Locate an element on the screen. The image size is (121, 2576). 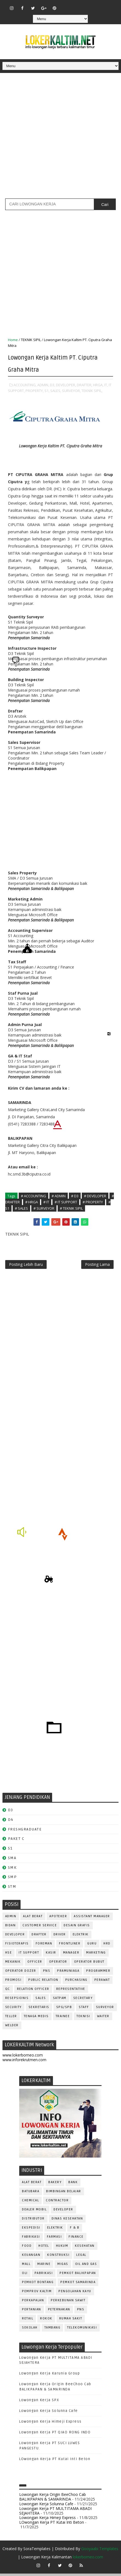
set text baseline alignment is located at coordinates (57, 1125).